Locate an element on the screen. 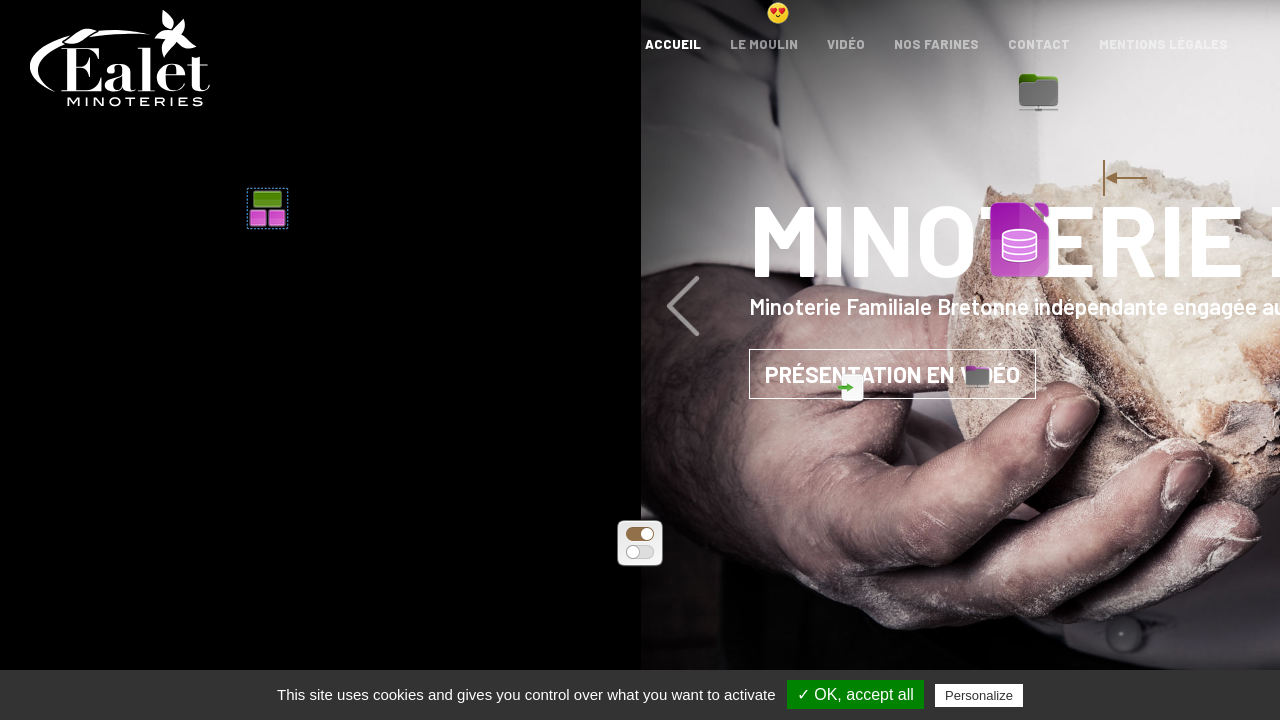  access a remote or network folder is located at coordinates (1038, 91).